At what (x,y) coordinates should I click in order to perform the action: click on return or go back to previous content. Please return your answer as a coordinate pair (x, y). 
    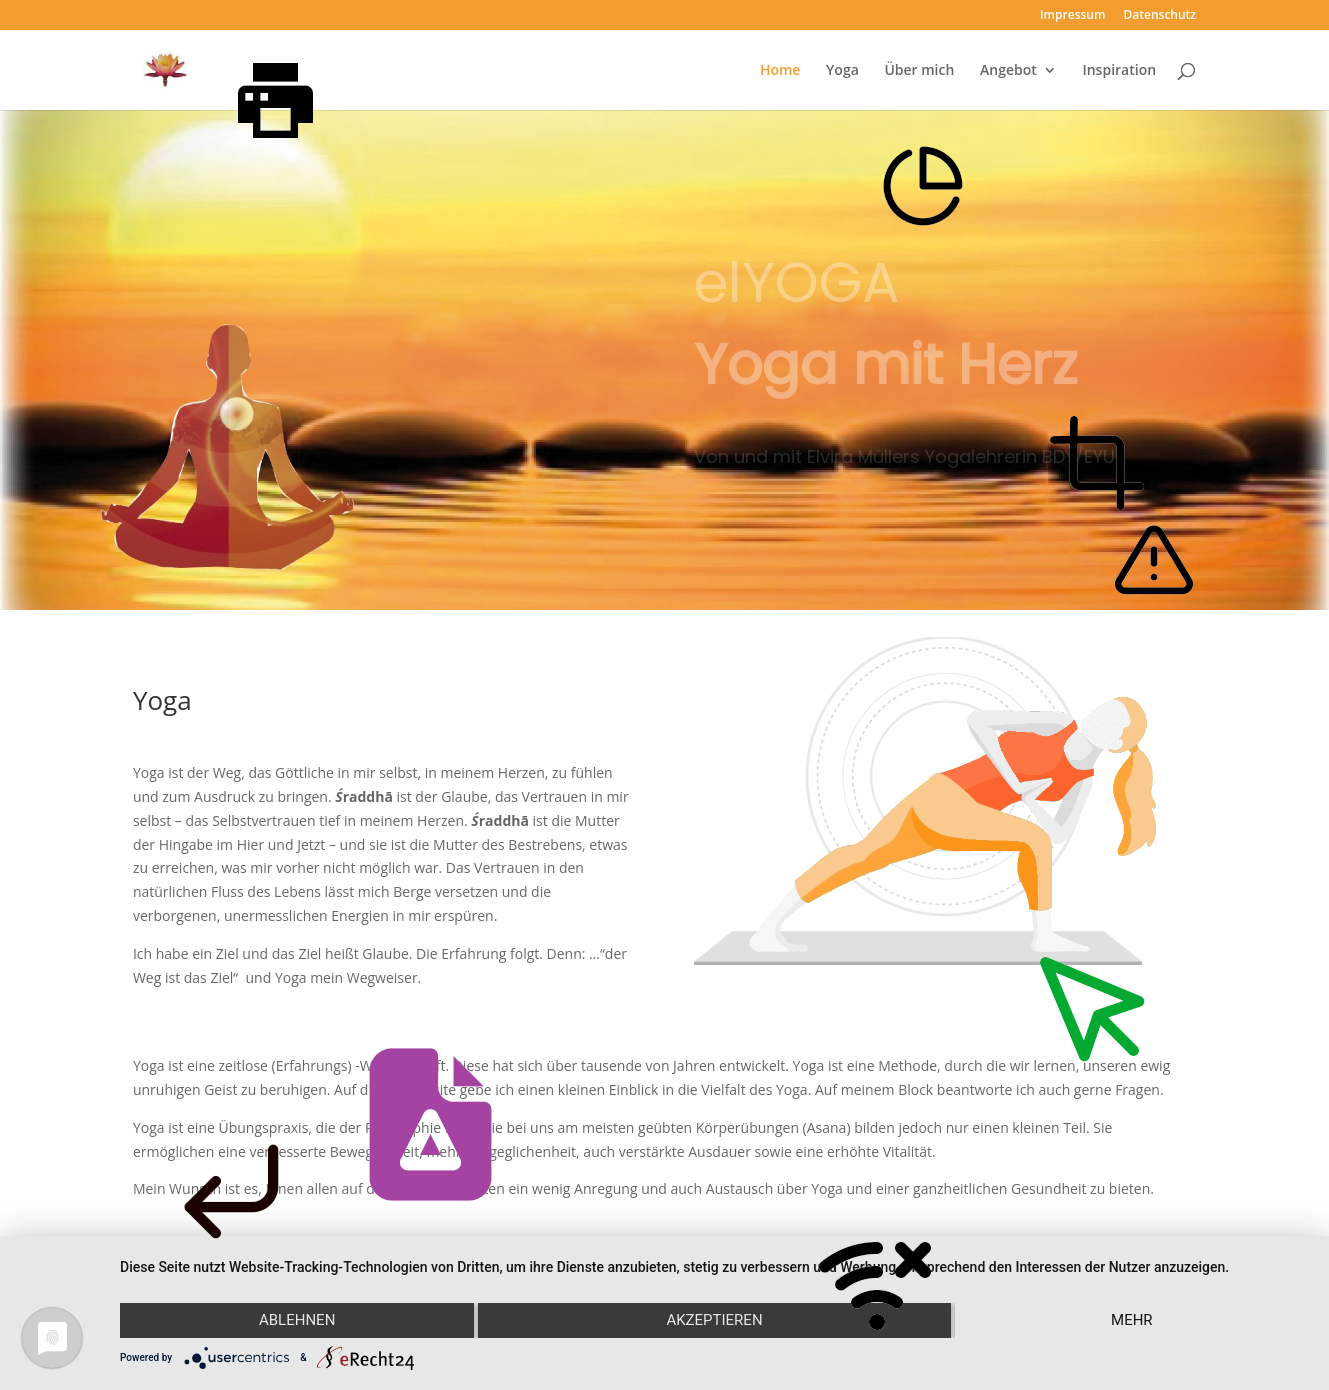
    Looking at the image, I should click on (231, 1191).